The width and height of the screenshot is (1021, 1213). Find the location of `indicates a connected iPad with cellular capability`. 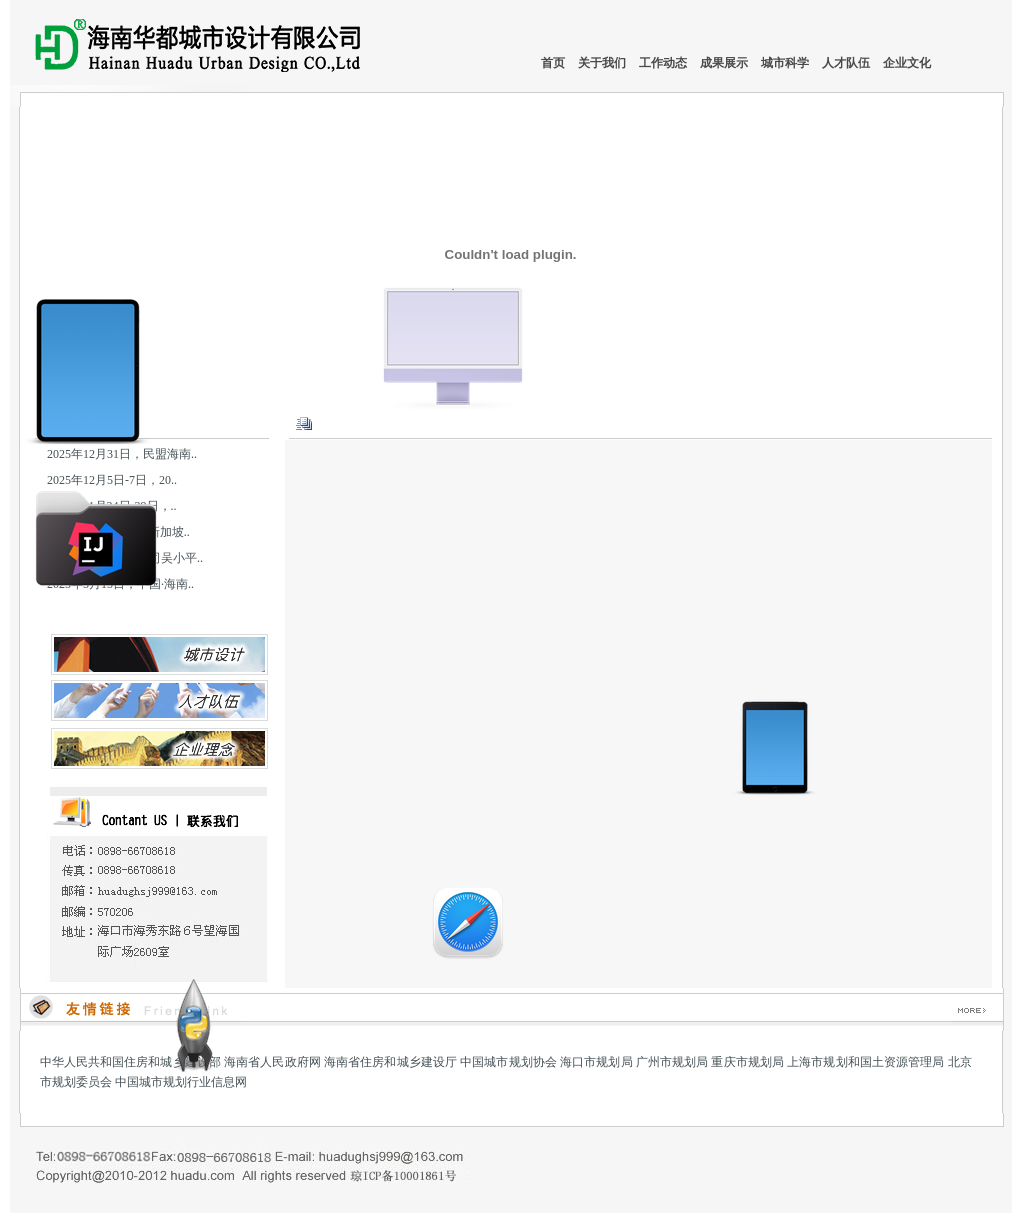

indicates a connected iPad with cellular capability is located at coordinates (775, 747).